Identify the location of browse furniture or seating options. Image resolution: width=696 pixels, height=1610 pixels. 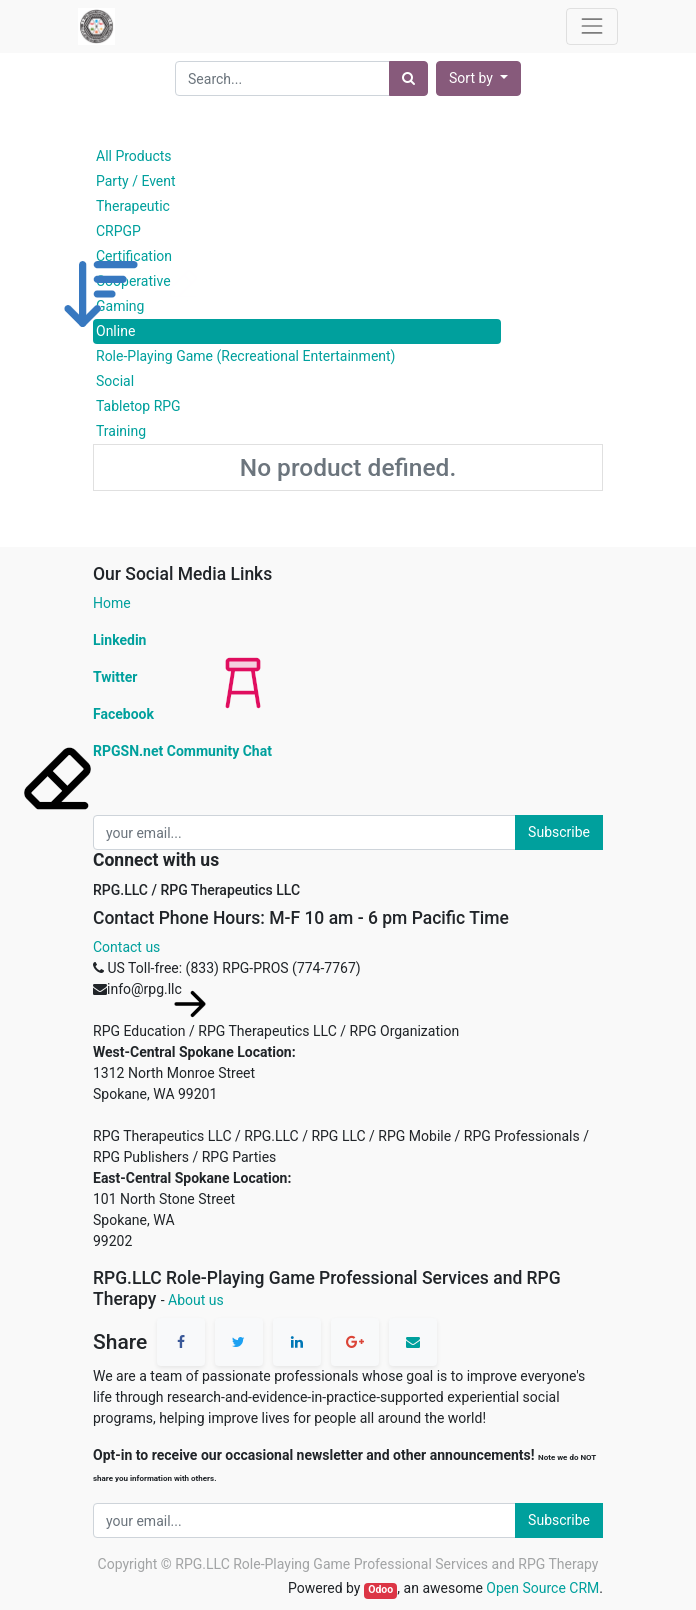
(243, 683).